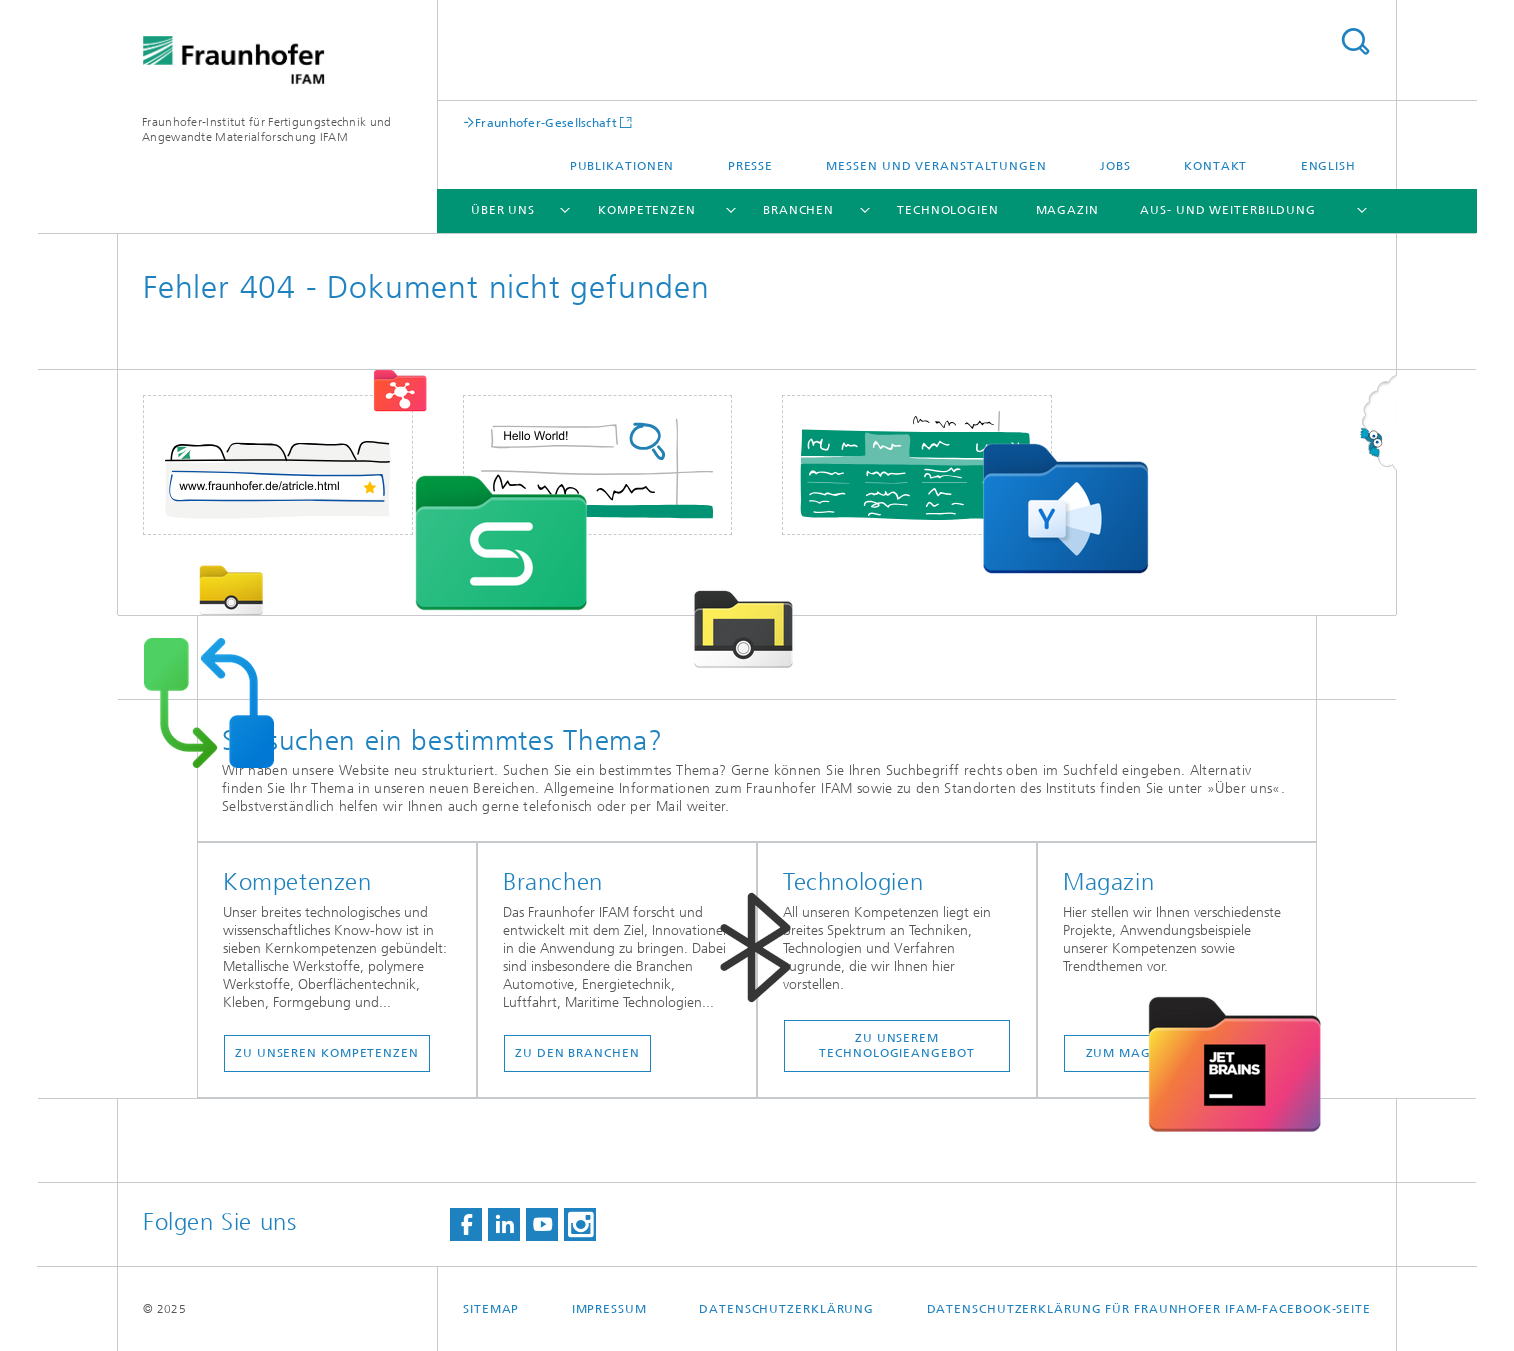 The width and height of the screenshot is (1514, 1351). I want to click on indicates an active connection between two devices or services, so click(209, 703).